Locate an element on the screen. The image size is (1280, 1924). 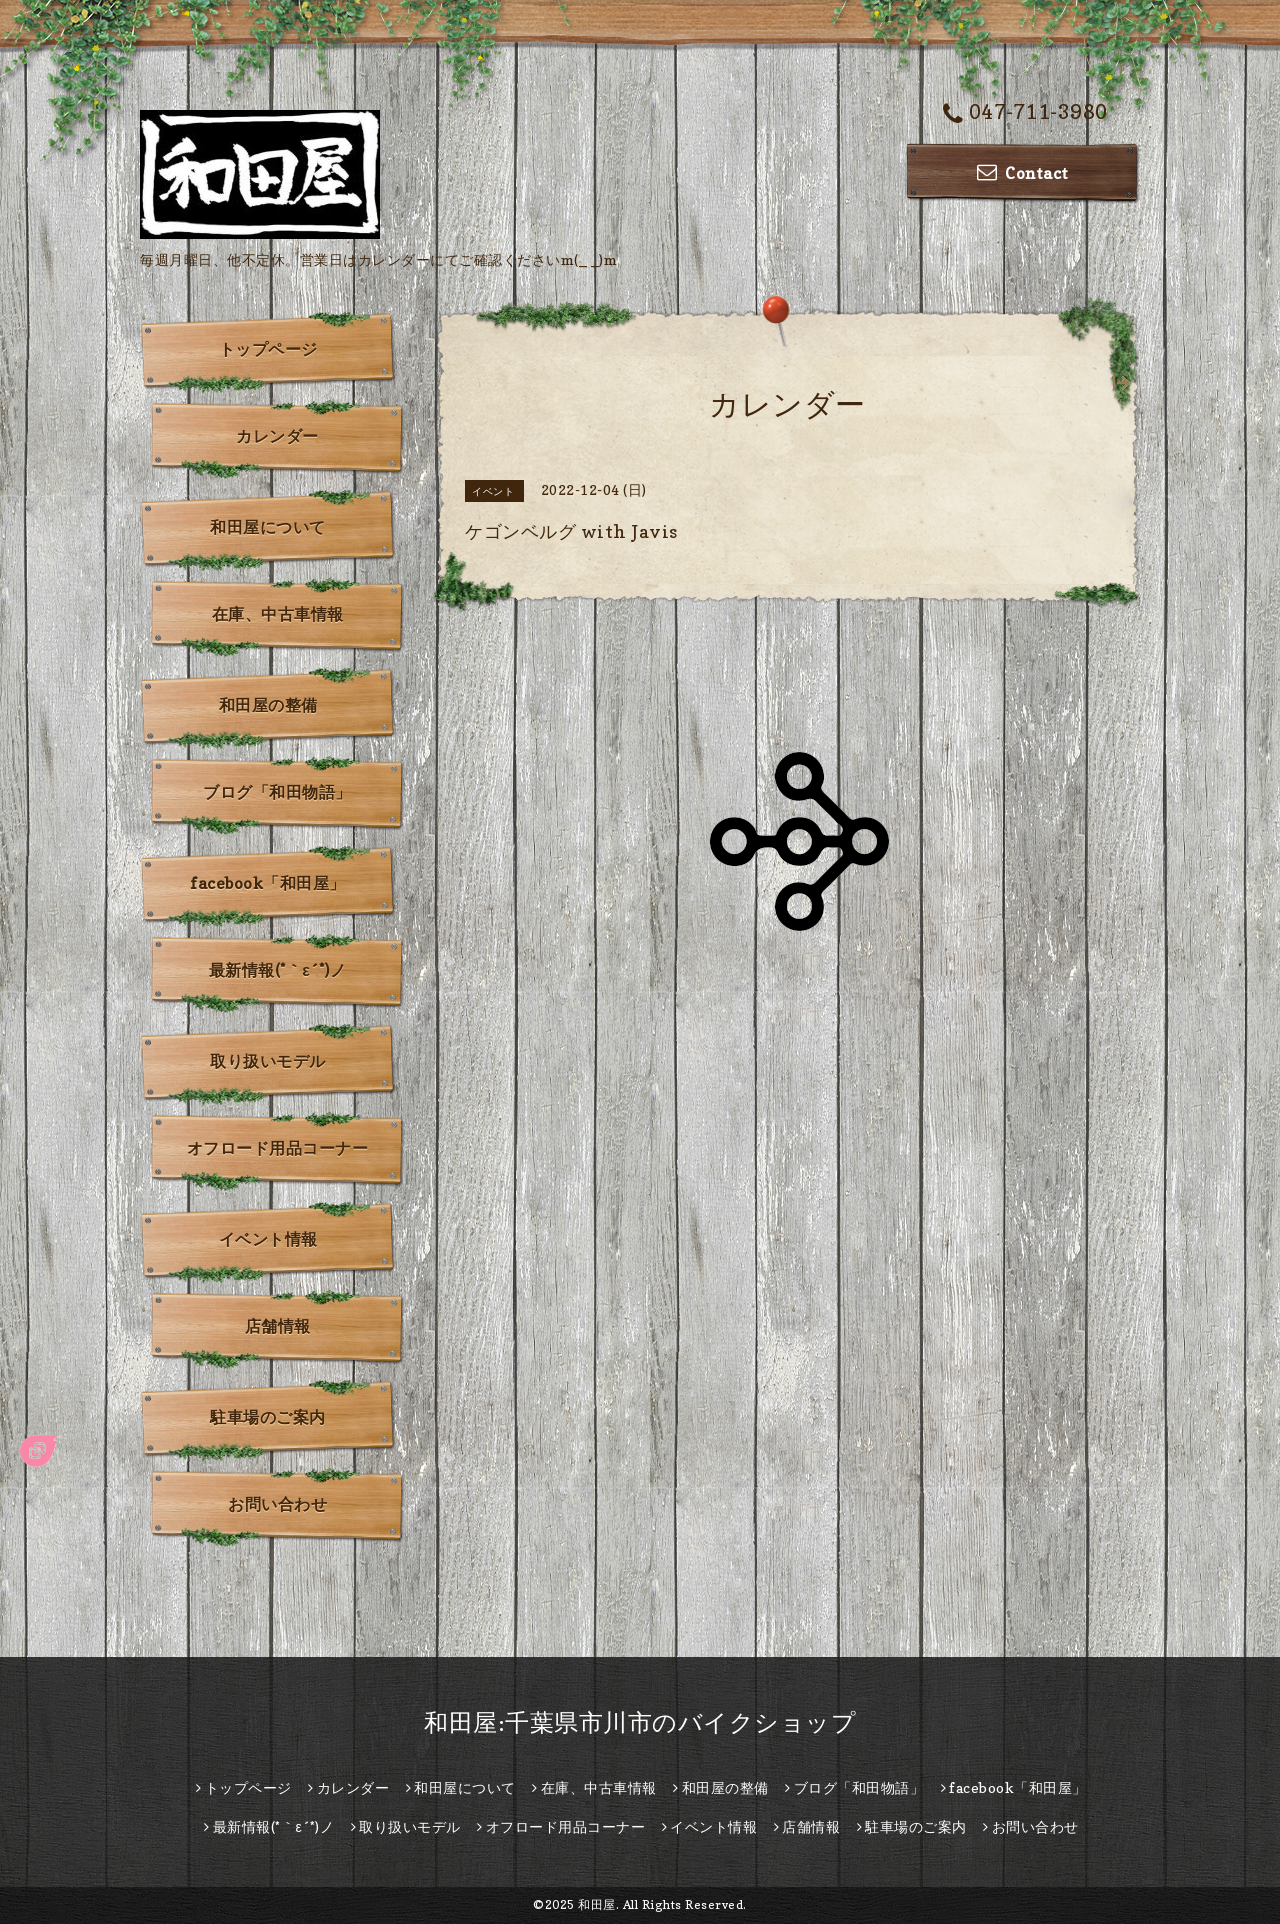
linkfire logo is located at coordinates (39, 1451).